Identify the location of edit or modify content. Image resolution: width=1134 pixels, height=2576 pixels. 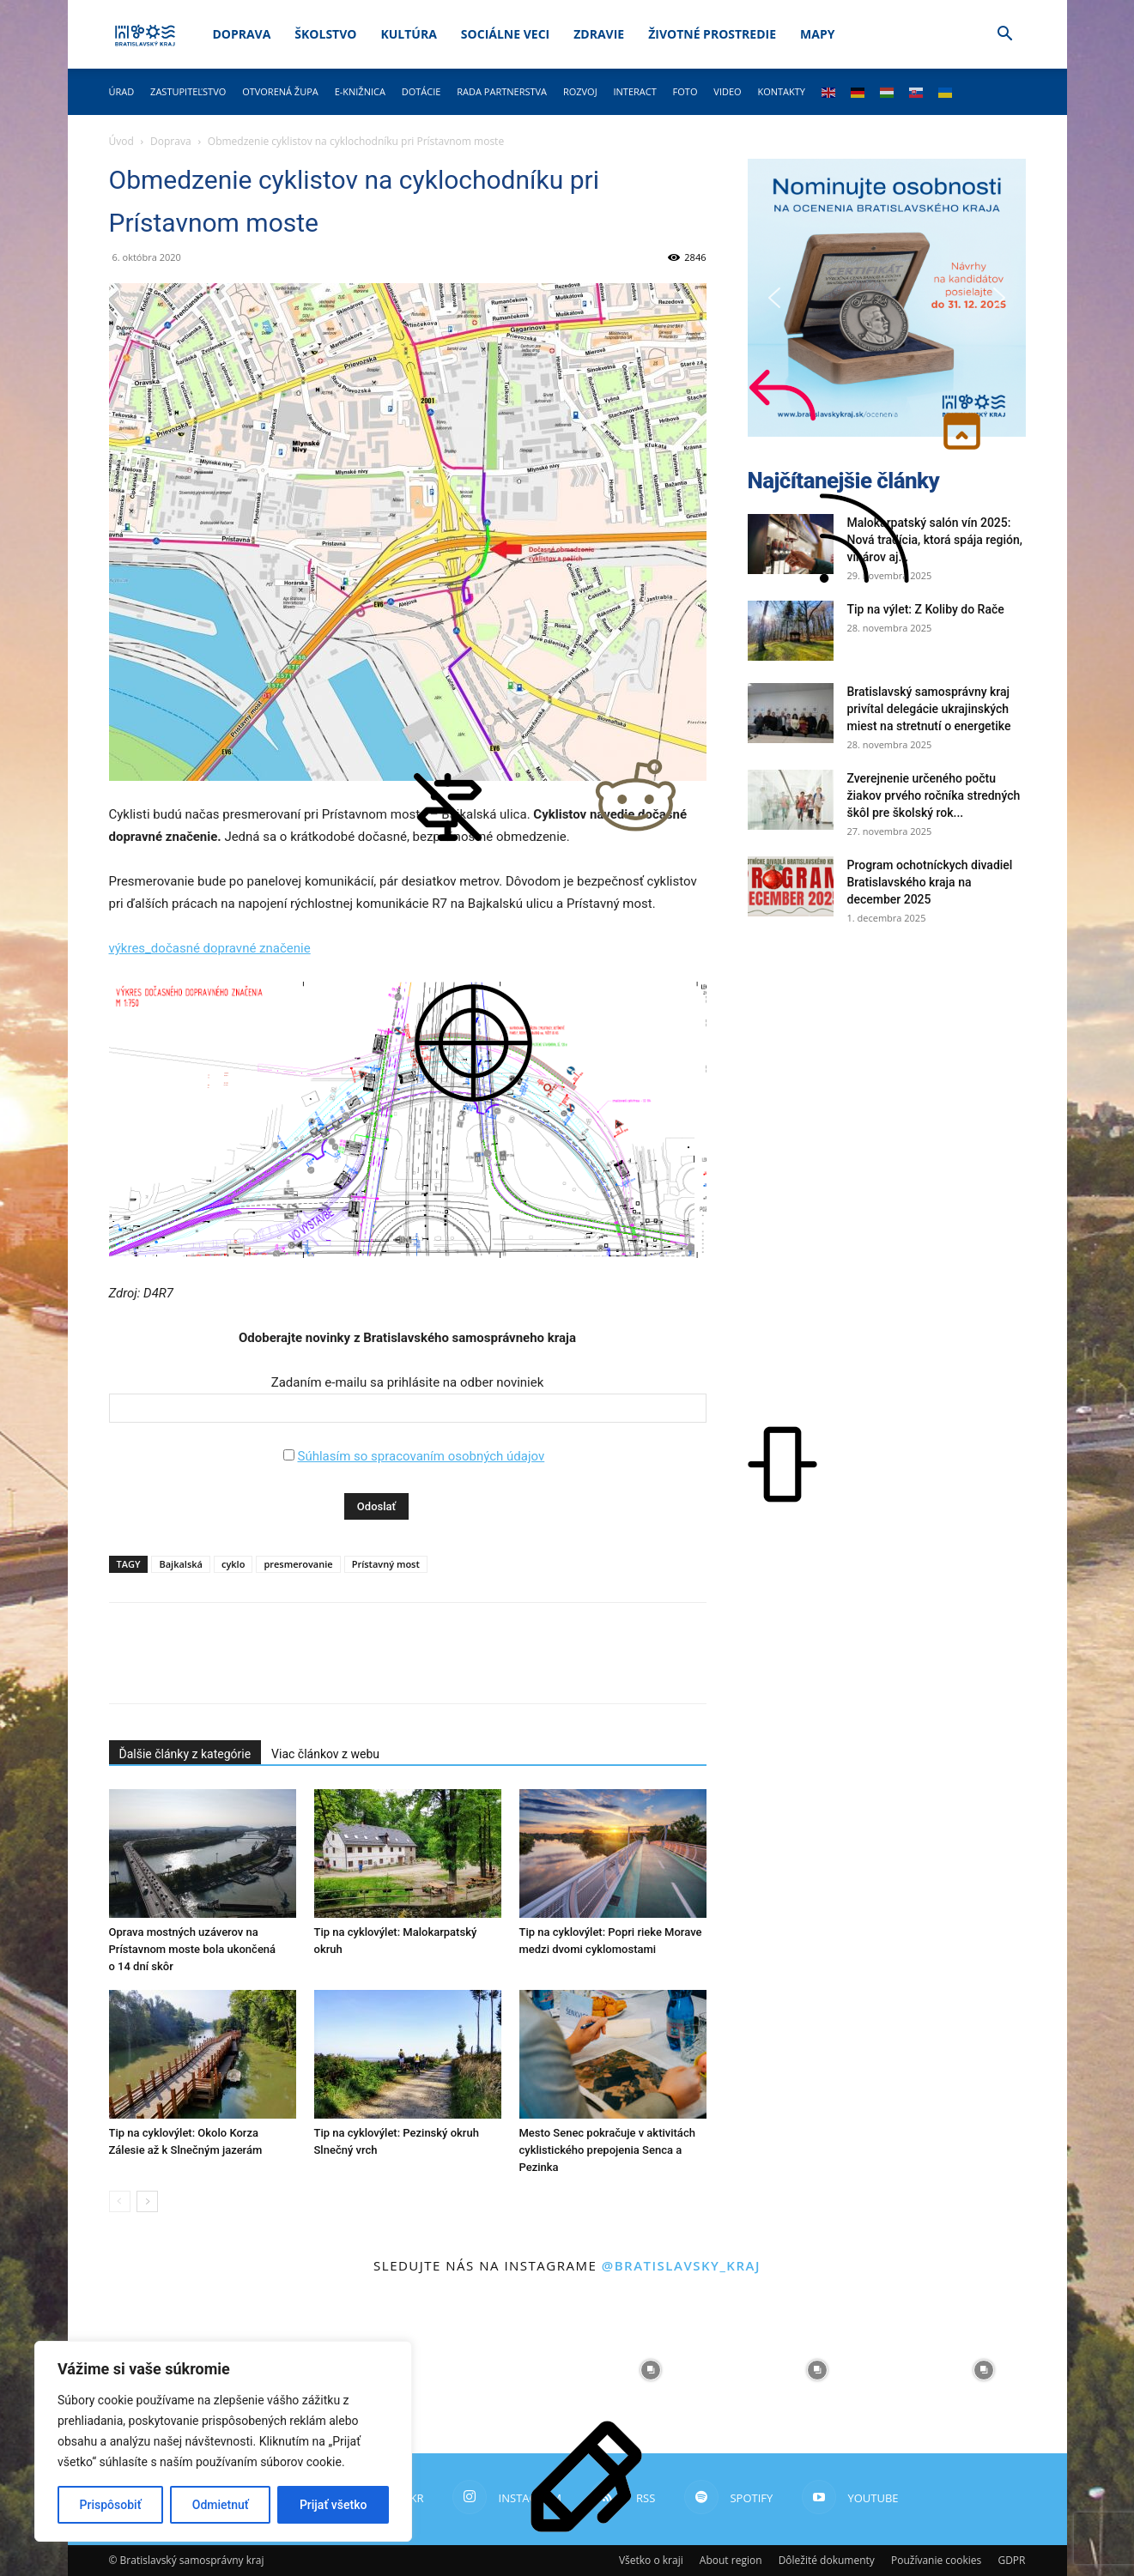
(584, 2478).